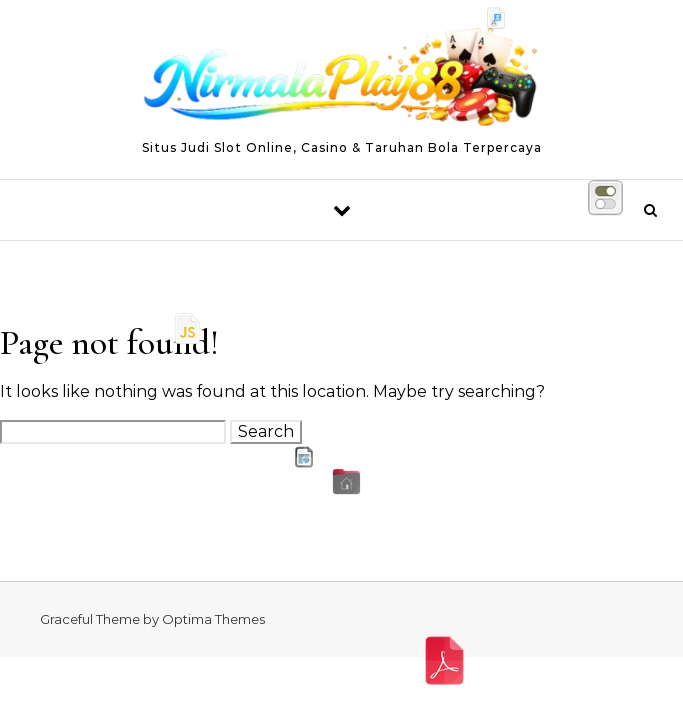  Describe the element at coordinates (605, 197) in the screenshot. I see `open system tweaks or settings customization` at that location.